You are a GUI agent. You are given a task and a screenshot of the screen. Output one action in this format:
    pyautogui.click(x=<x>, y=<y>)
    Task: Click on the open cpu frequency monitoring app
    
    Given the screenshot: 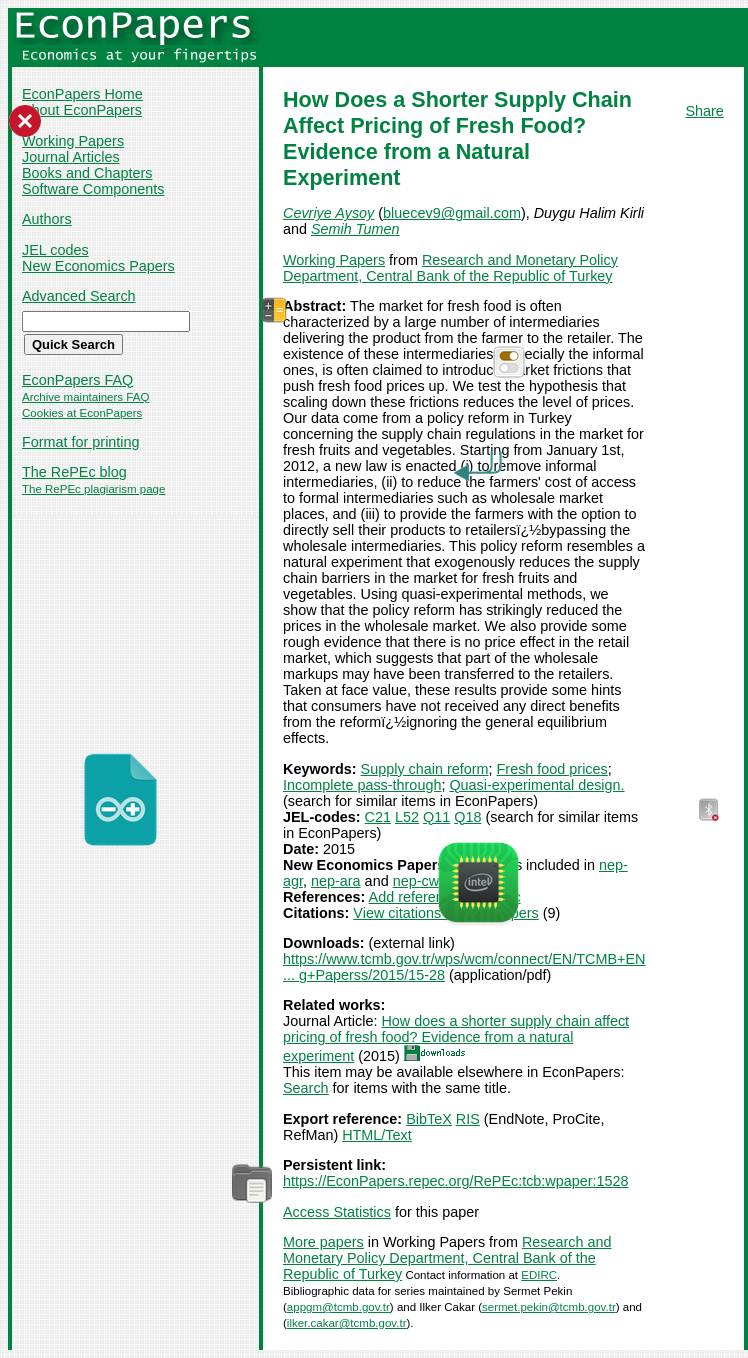 What is the action you would take?
    pyautogui.click(x=478, y=882)
    